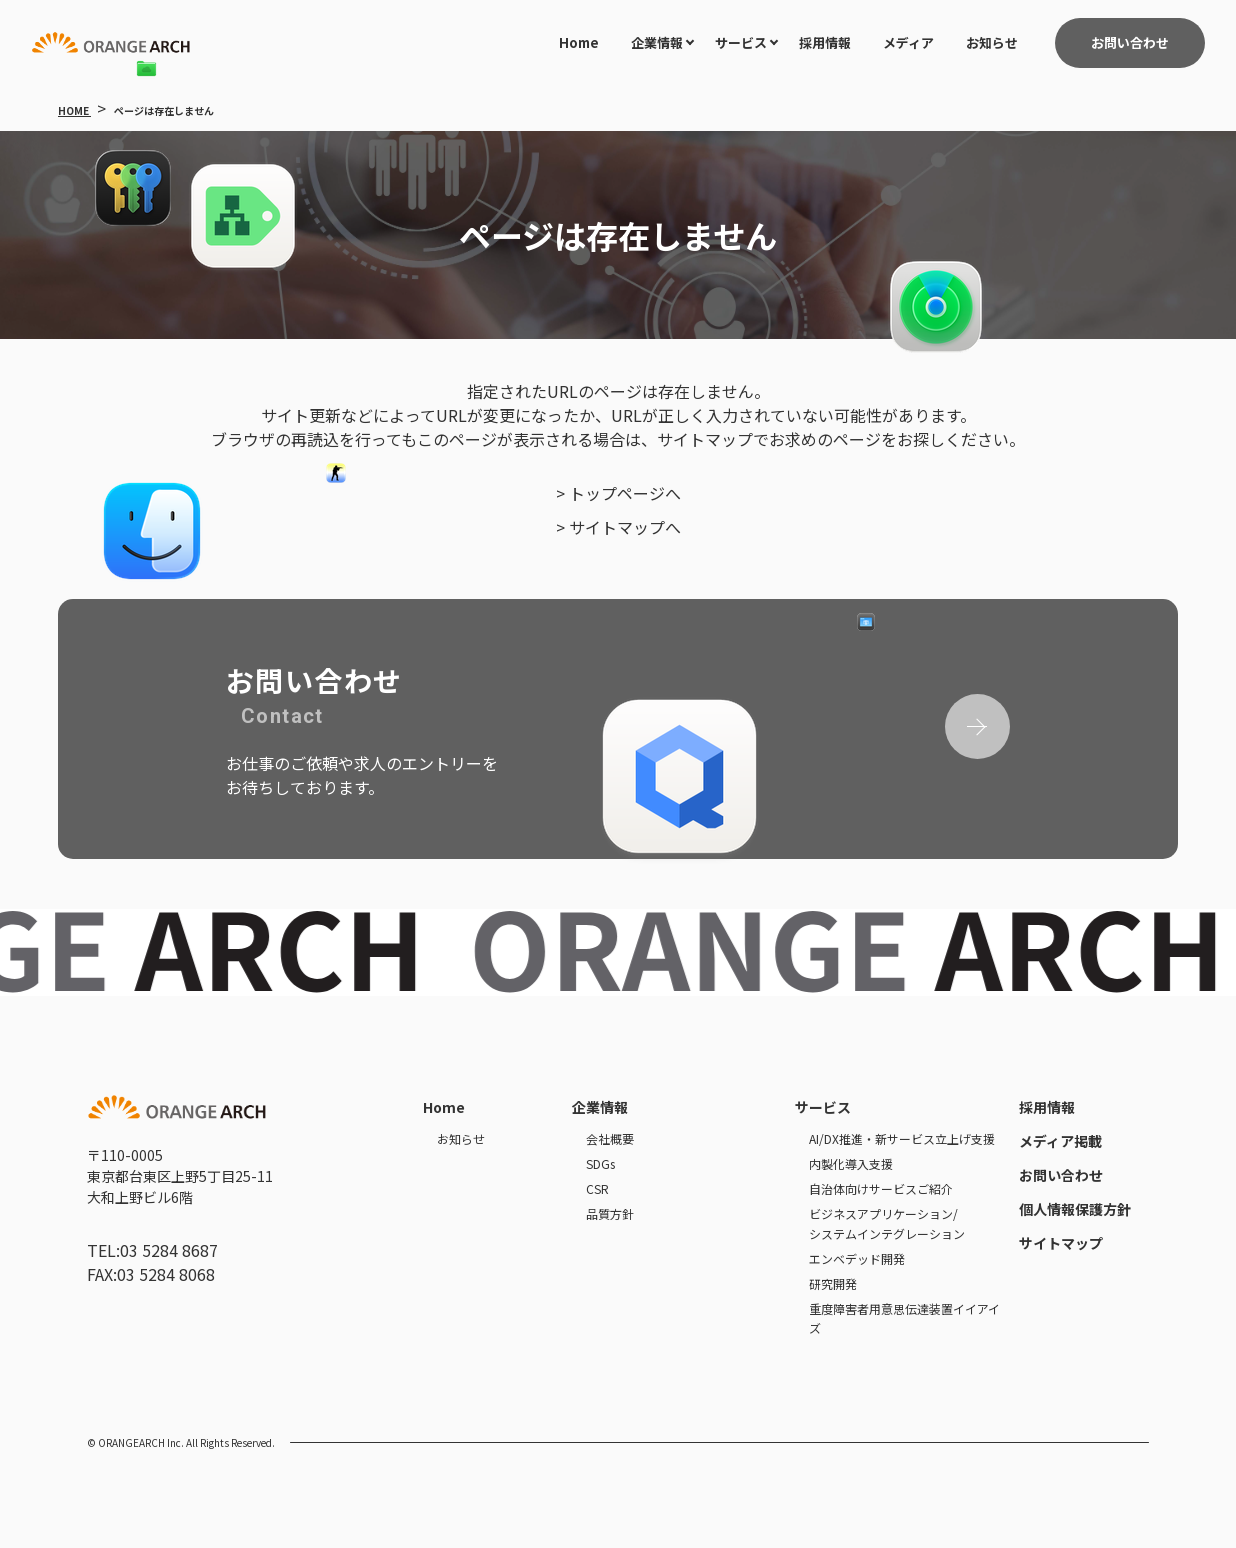 The width and height of the screenshot is (1236, 1548). Describe the element at coordinates (679, 776) in the screenshot. I see `open qubes os application` at that location.